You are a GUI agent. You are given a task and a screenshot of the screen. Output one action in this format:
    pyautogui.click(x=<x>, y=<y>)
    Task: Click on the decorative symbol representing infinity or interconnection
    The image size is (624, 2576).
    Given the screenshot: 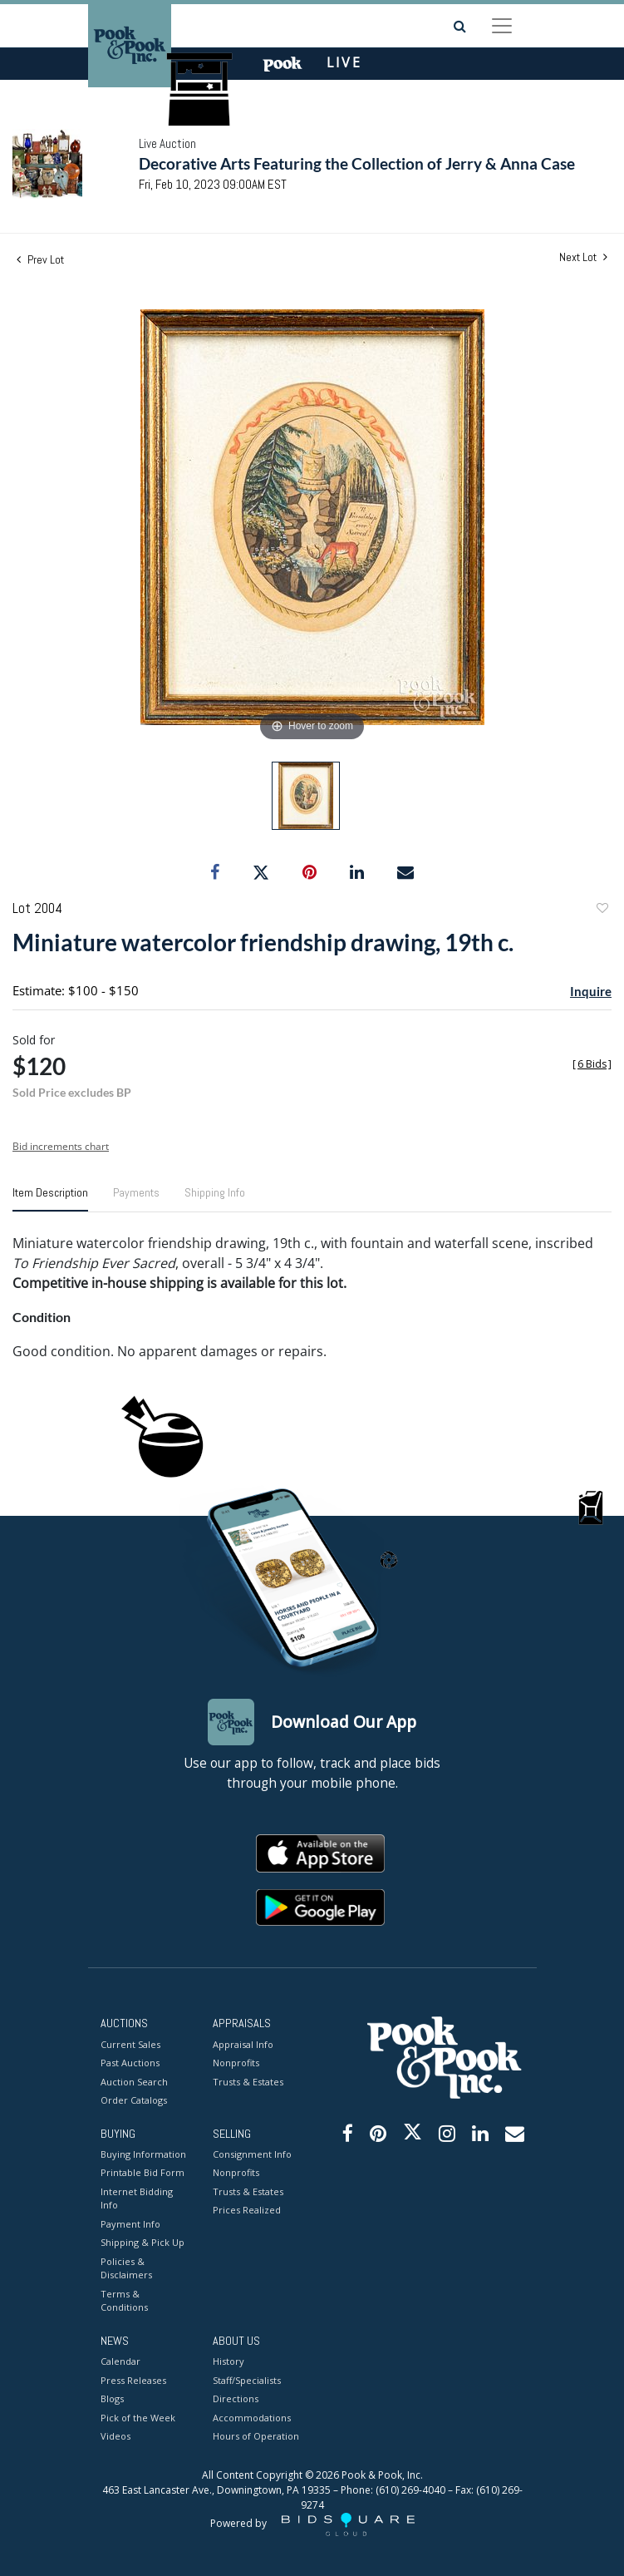 What is the action you would take?
    pyautogui.click(x=389, y=1560)
    